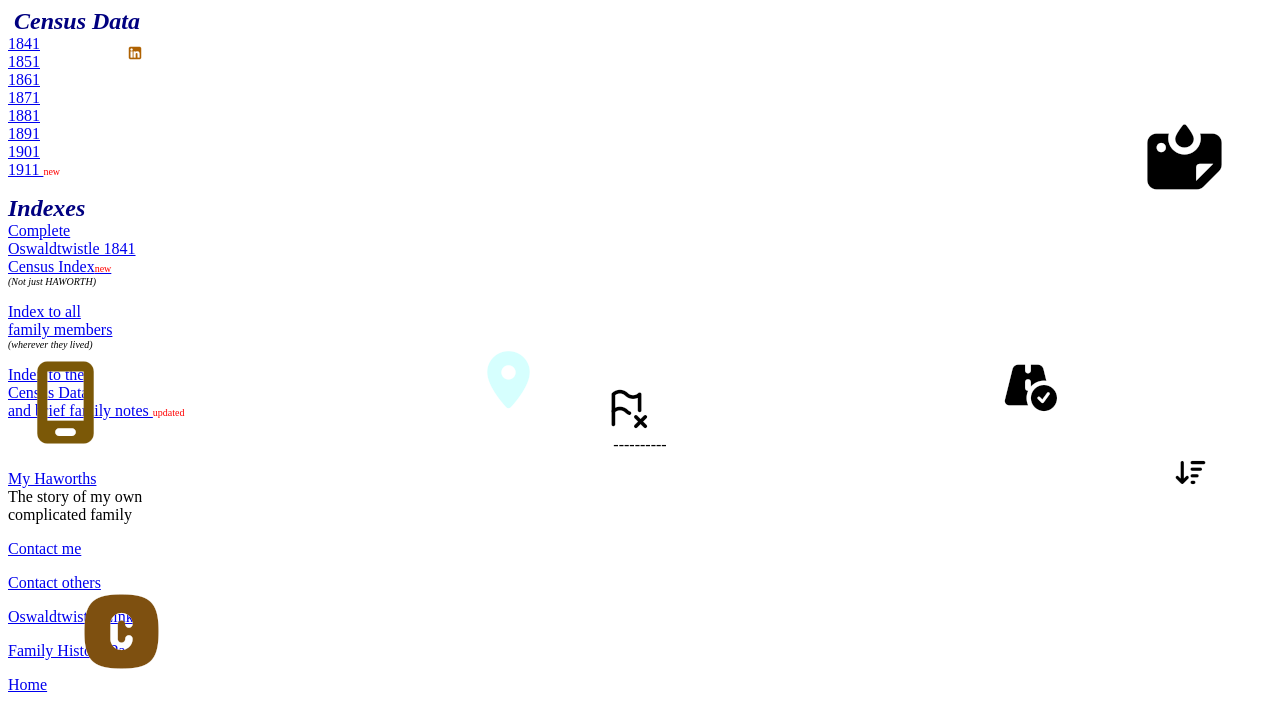 The height and width of the screenshot is (720, 1280). What do you see at coordinates (1184, 161) in the screenshot?
I see `indicates waterproof or water-resistant covering` at bounding box center [1184, 161].